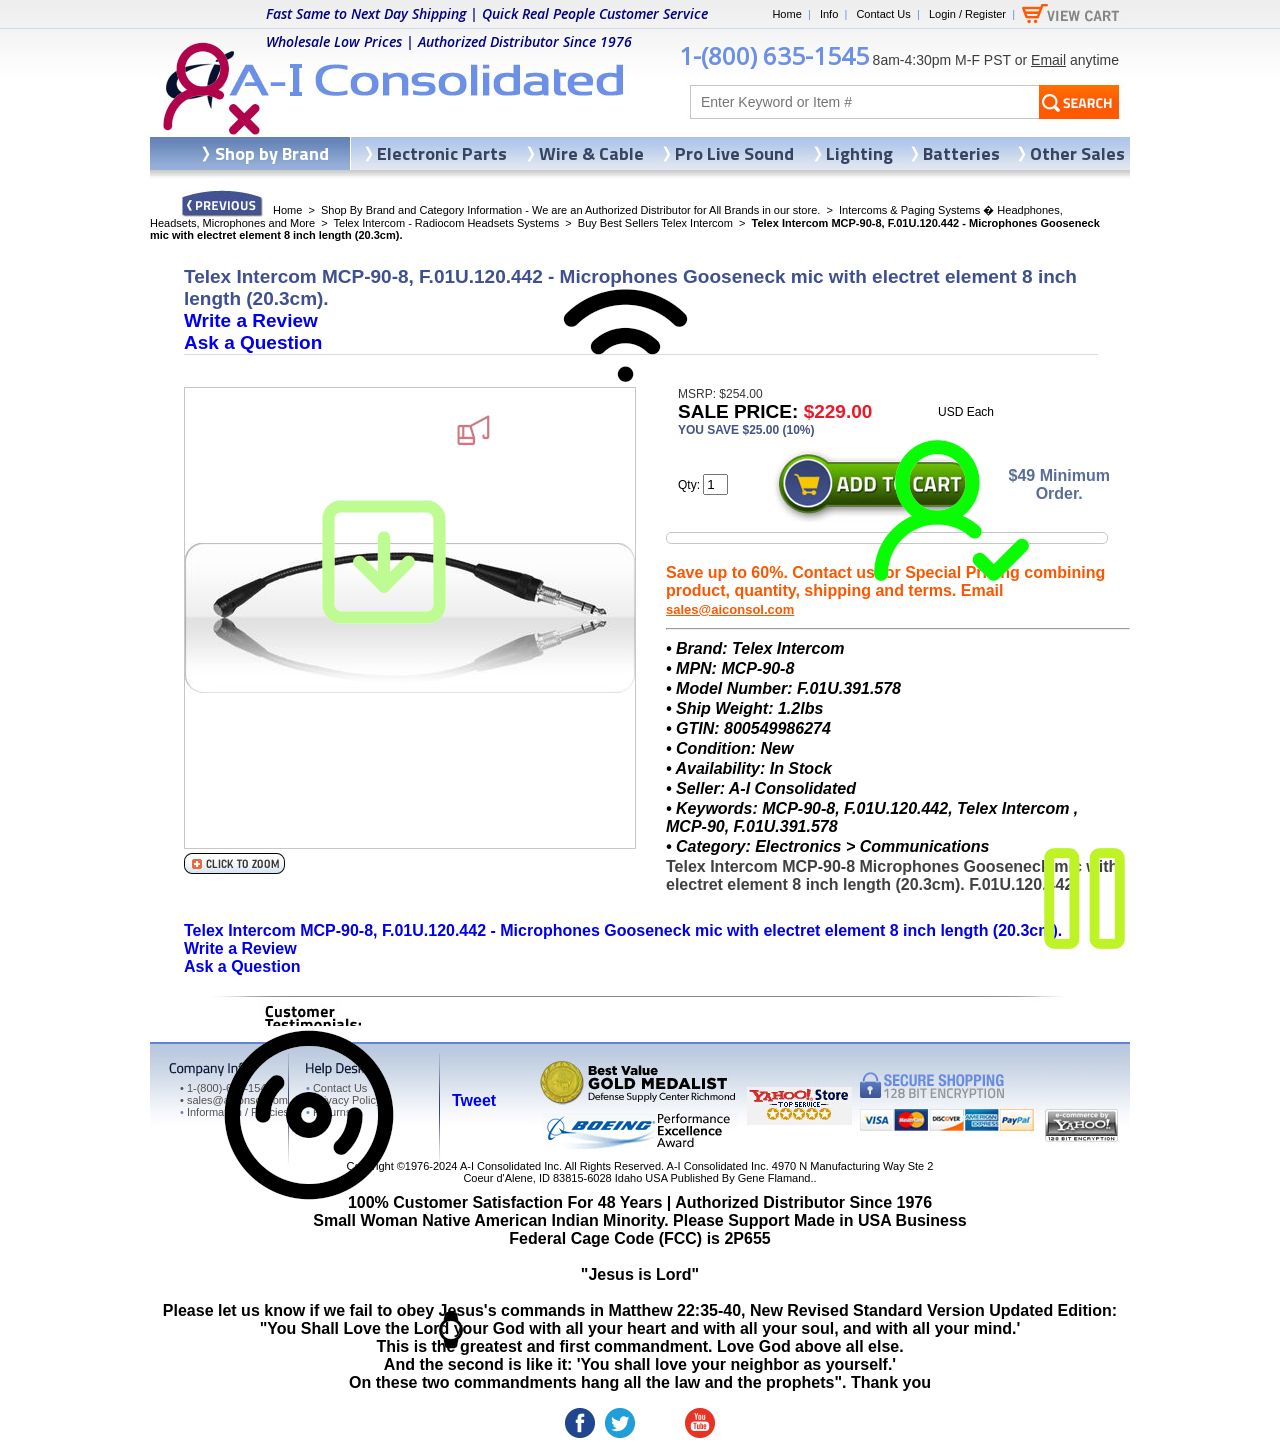 The height and width of the screenshot is (1448, 1280). What do you see at coordinates (951, 510) in the screenshot?
I see `verify or approve a user account` at bounding box center [951, 510].